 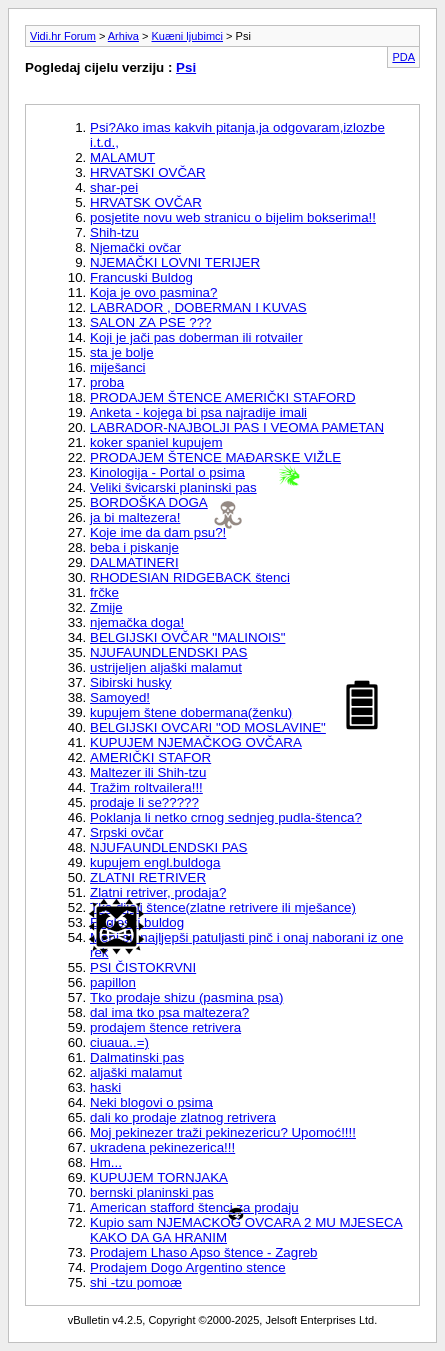 What do you see at coordinates (362, 705) in the screenshot?
I see `indicates full battery charge` at bounding box center [362, 705].